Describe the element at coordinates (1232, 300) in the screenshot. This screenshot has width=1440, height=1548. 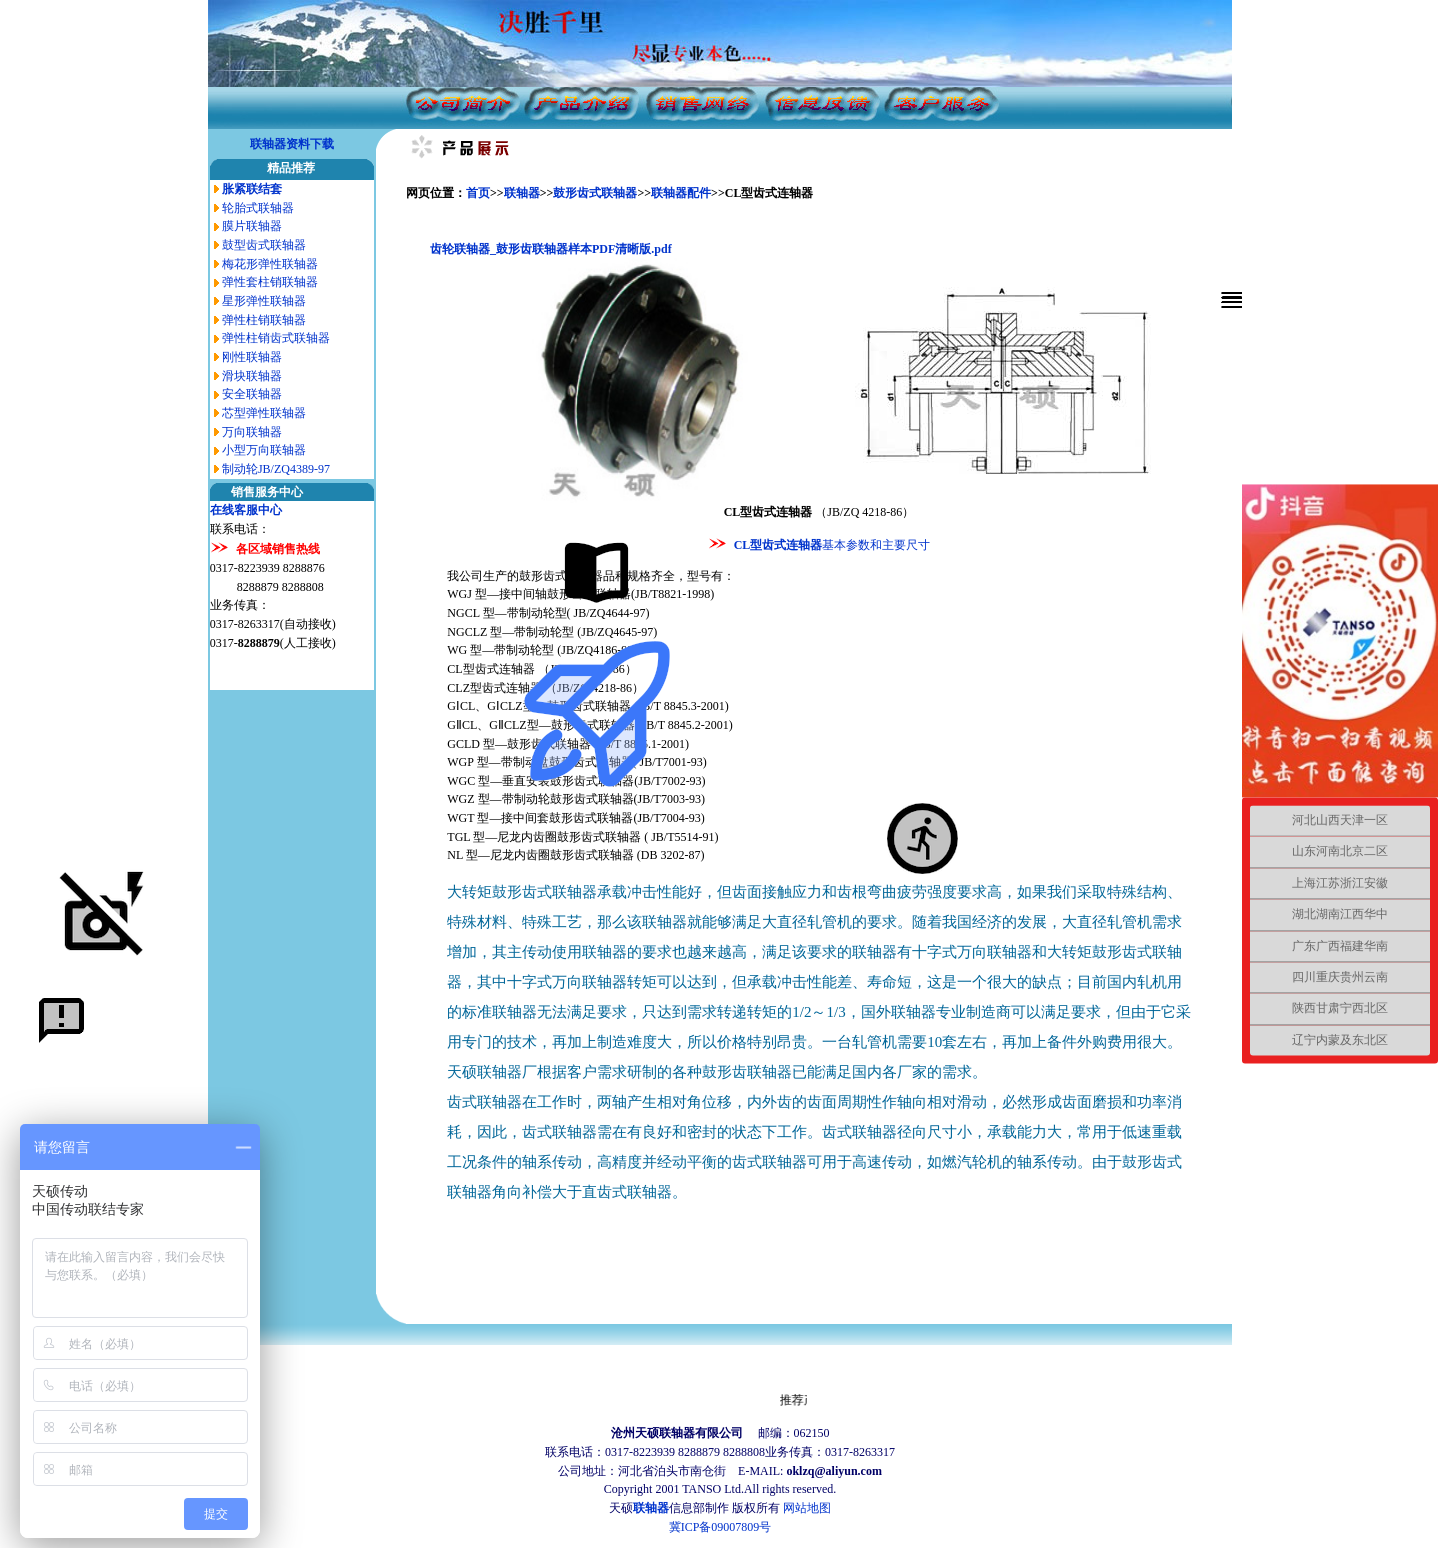
I see `open navigation menu` at that location.